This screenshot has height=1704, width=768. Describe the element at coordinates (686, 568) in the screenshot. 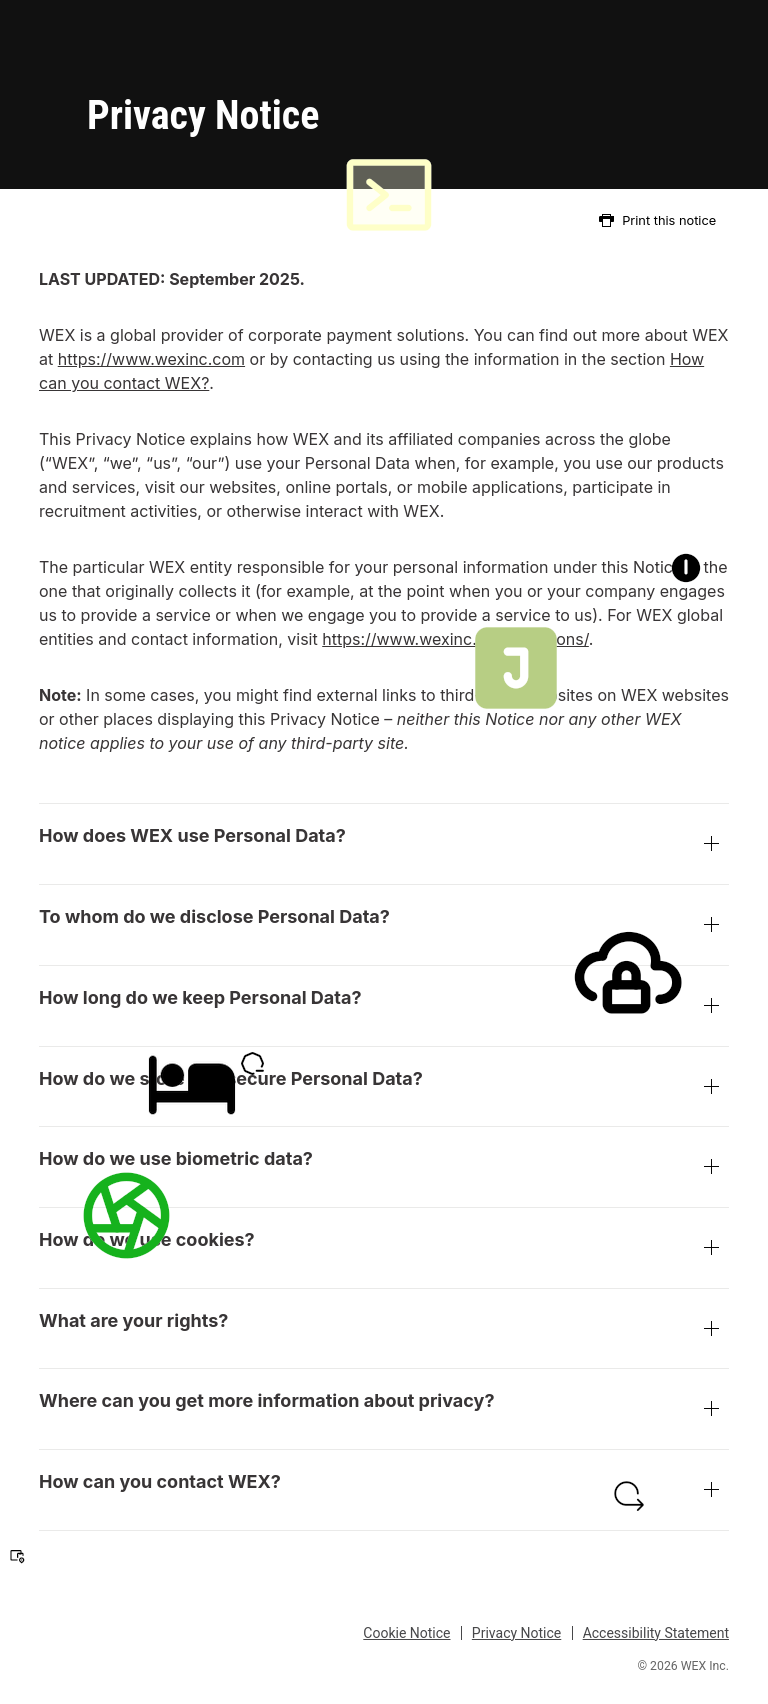

I see `indicates 6 o'clock or half past the hour` at that location.